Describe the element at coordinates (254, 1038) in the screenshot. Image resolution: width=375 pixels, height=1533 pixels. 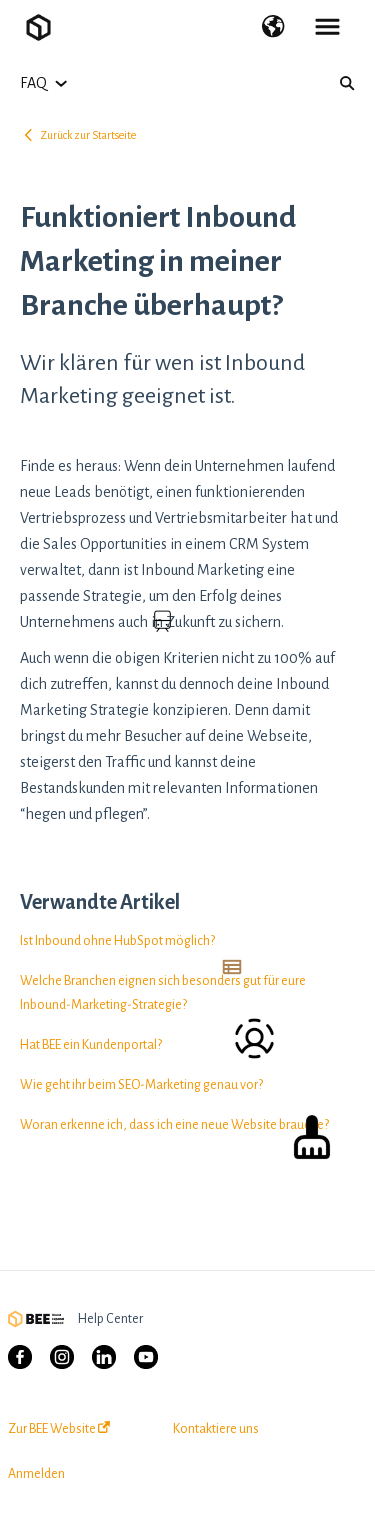
I see `incomplete or pending user profile` at that location.